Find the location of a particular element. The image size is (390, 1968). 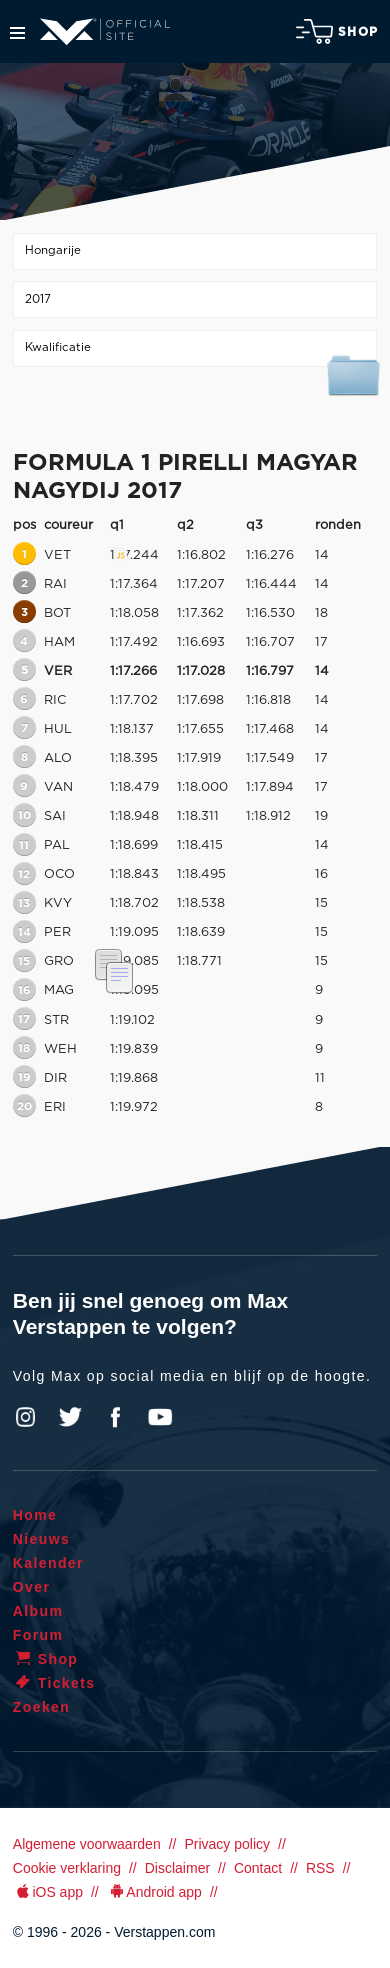

copy selected content to clipboard is located at coordinates (114, 971).